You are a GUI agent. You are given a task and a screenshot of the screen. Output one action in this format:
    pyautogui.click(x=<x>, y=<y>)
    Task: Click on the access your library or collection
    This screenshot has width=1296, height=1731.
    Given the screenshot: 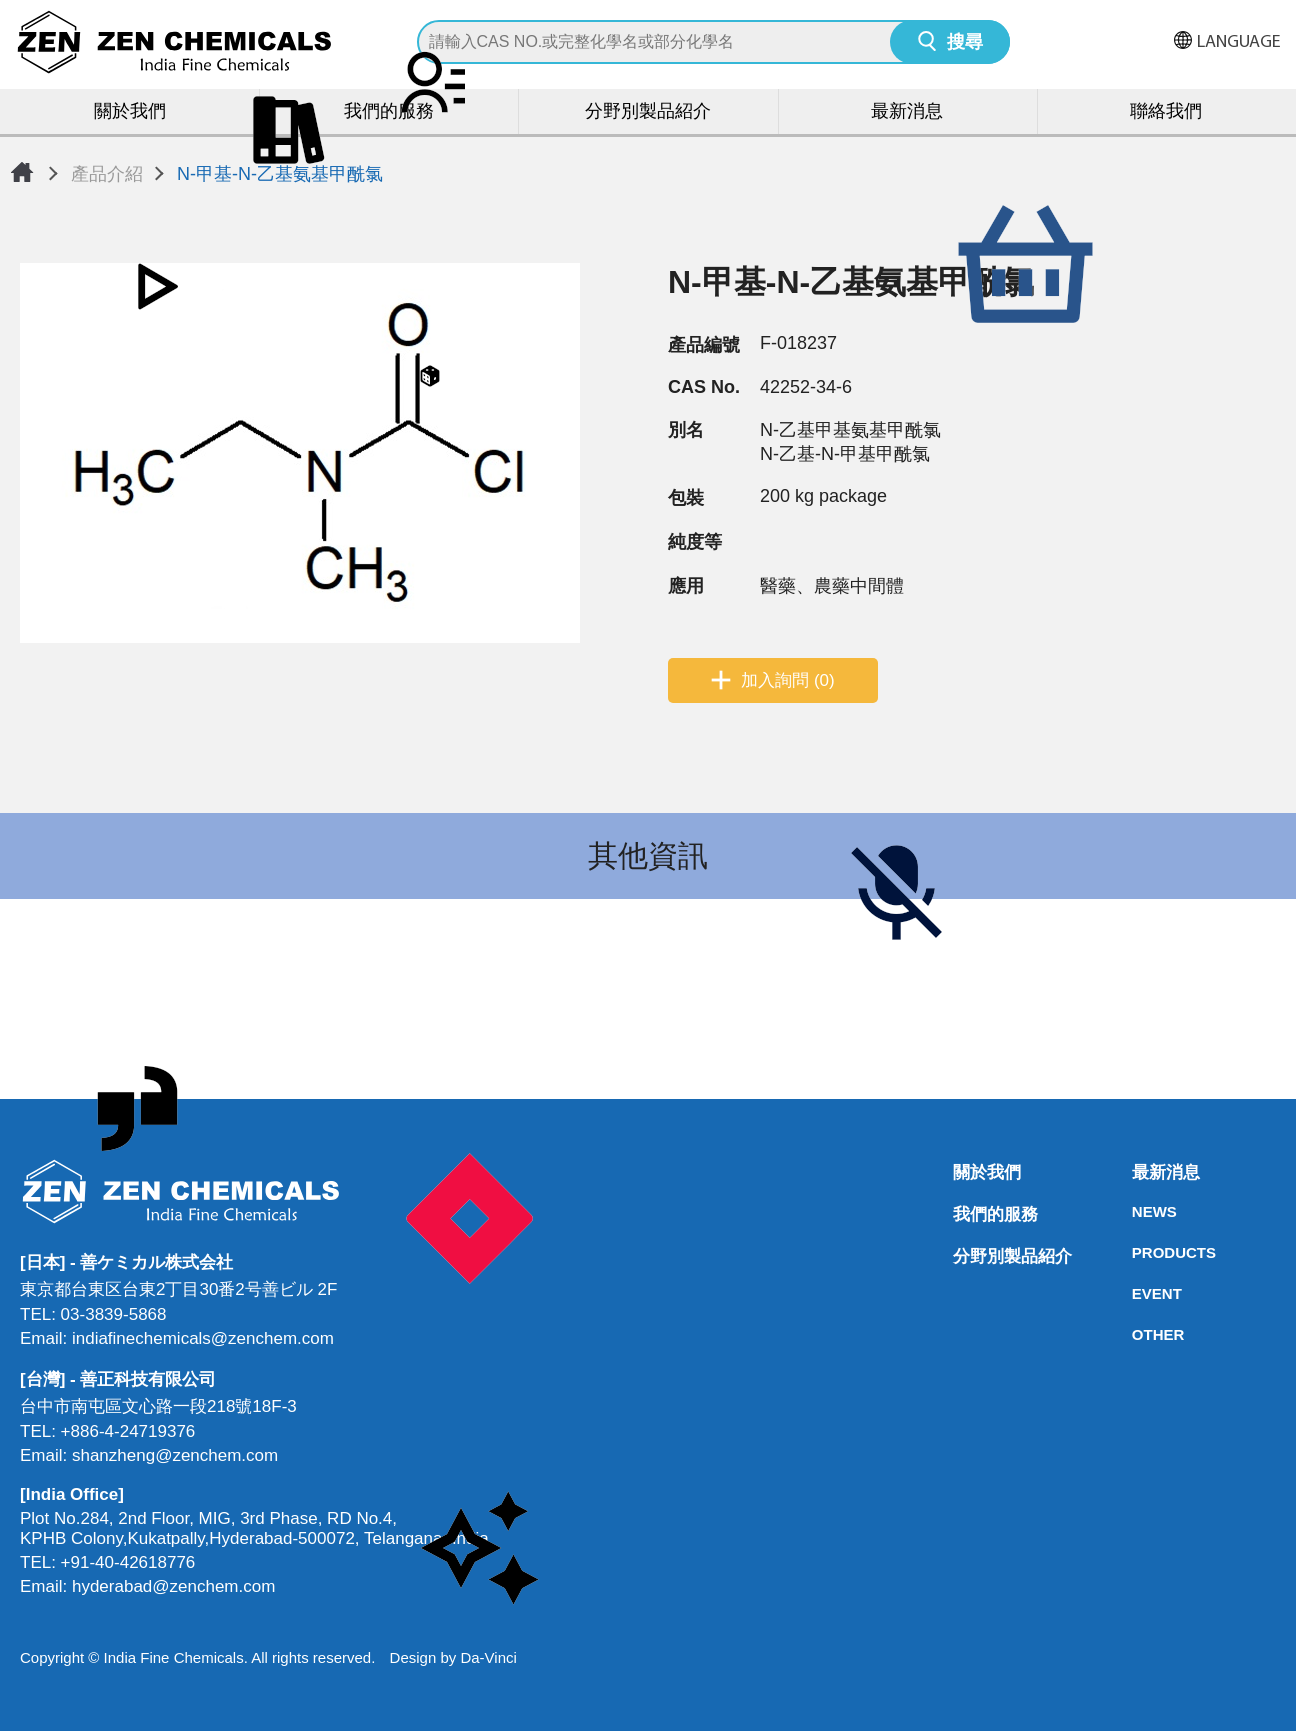 What is the action you would take?
    pyautogui.click(x=287, y=130)
    